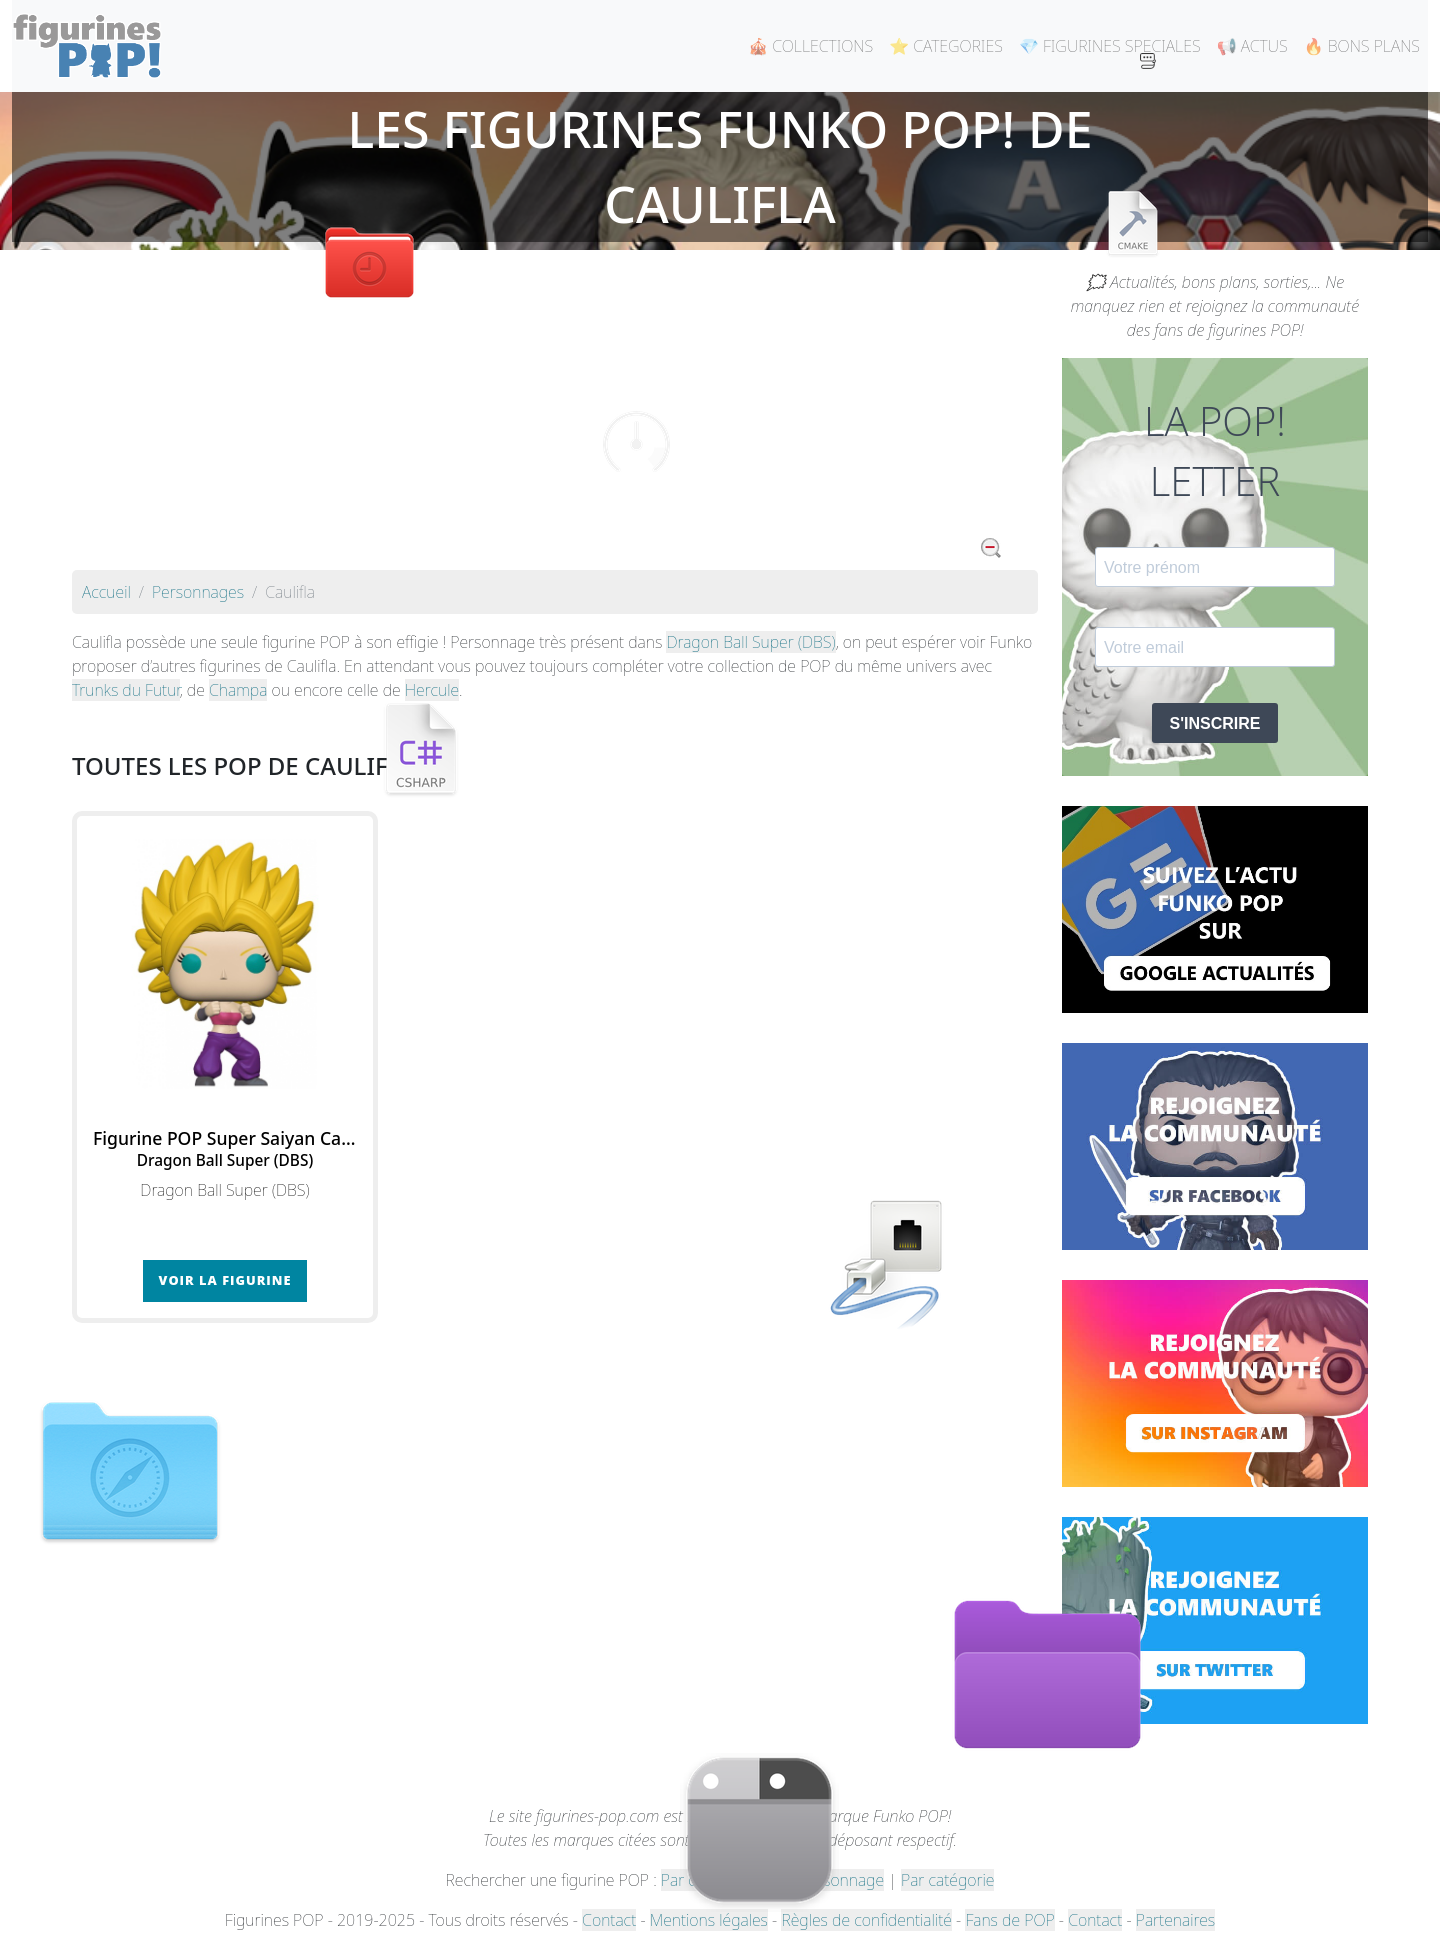 This screenshot has height=1948, width=1440. What do you see at coordinates (1047, 1674) in the screenshot?
I see `open folder containing files` at bounding box center [1047, 1674].